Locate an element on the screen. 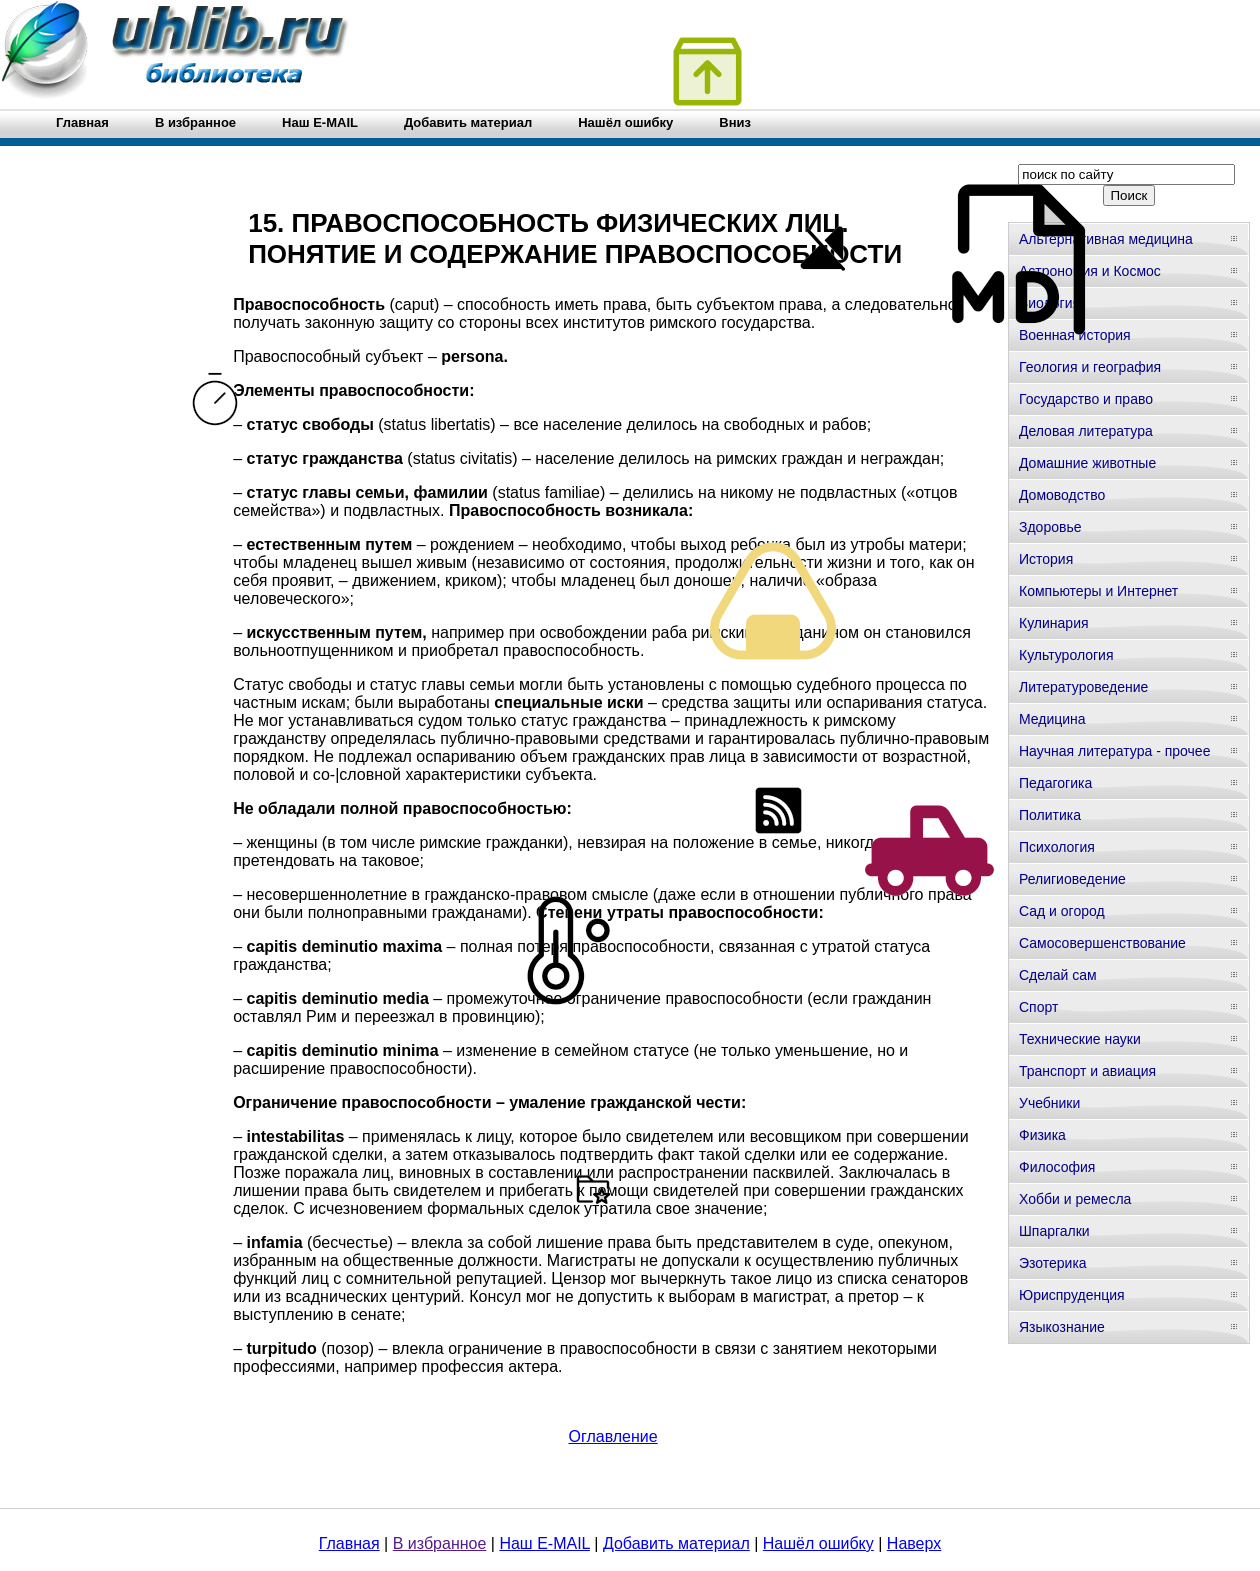 Image resolution: width=1260 pixels, height=1571 pixels. set a countdown timer is located at coordinates (215, 401).